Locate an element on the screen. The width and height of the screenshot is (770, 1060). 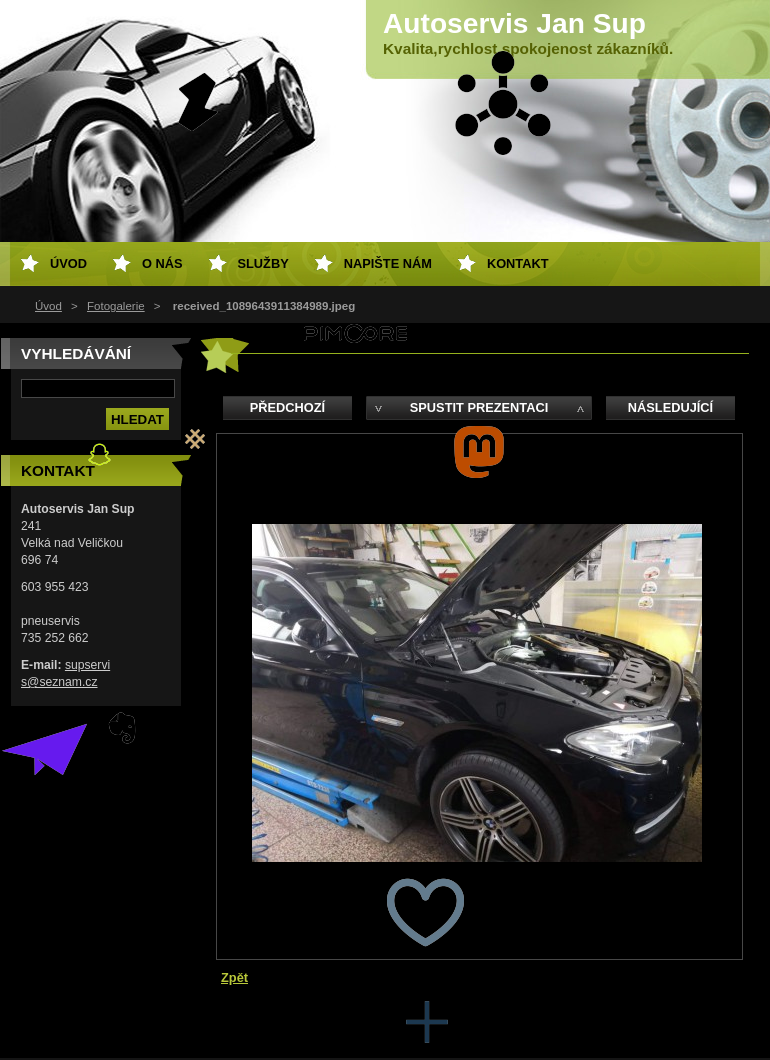
sponsor a developer on github is located at coordinates (425, 912).